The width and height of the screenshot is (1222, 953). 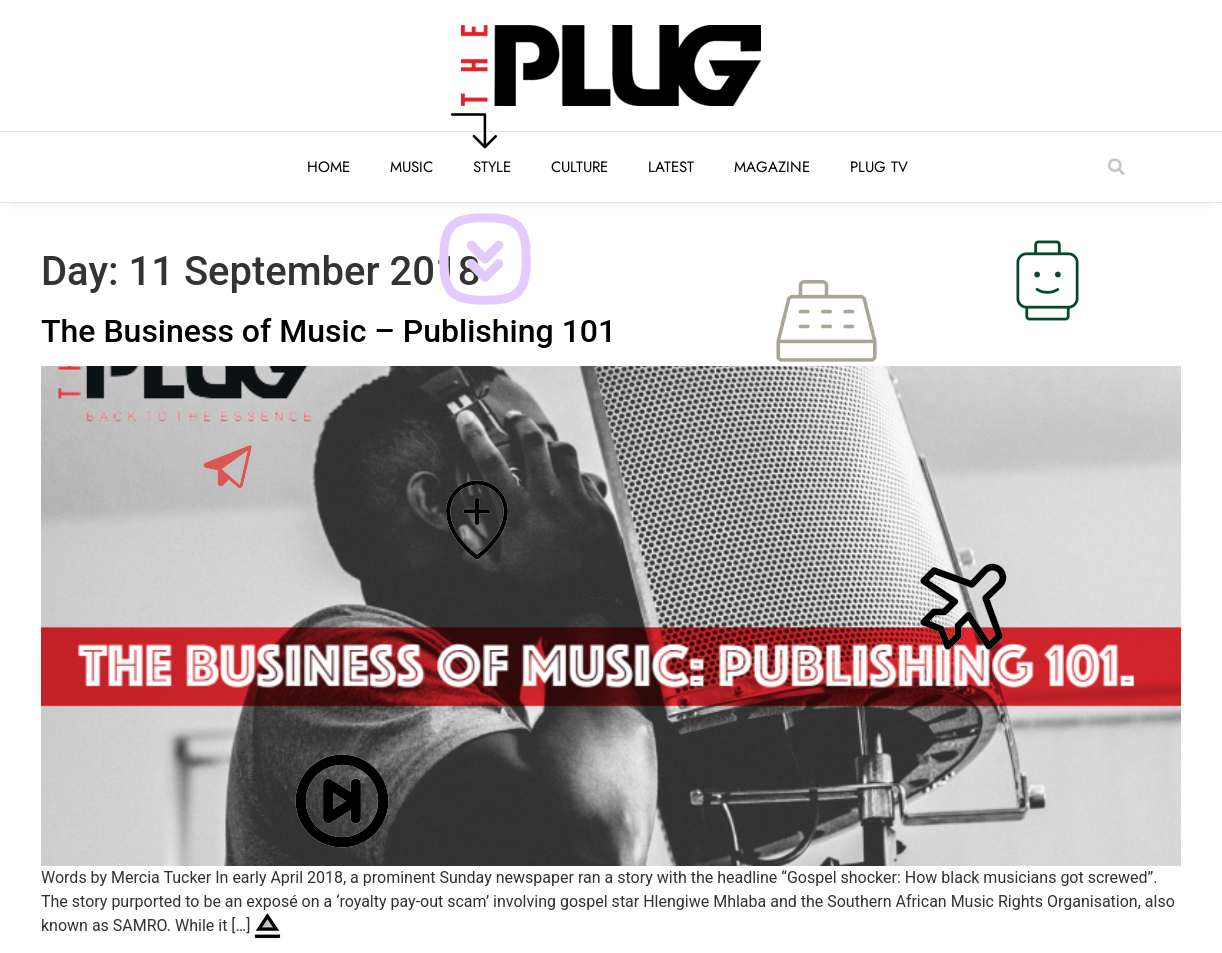 What do you see at coordinates (1047, 280) in the screenshot?
I see `indicates a playful or fun mode` at bounding box center [1047, 280].